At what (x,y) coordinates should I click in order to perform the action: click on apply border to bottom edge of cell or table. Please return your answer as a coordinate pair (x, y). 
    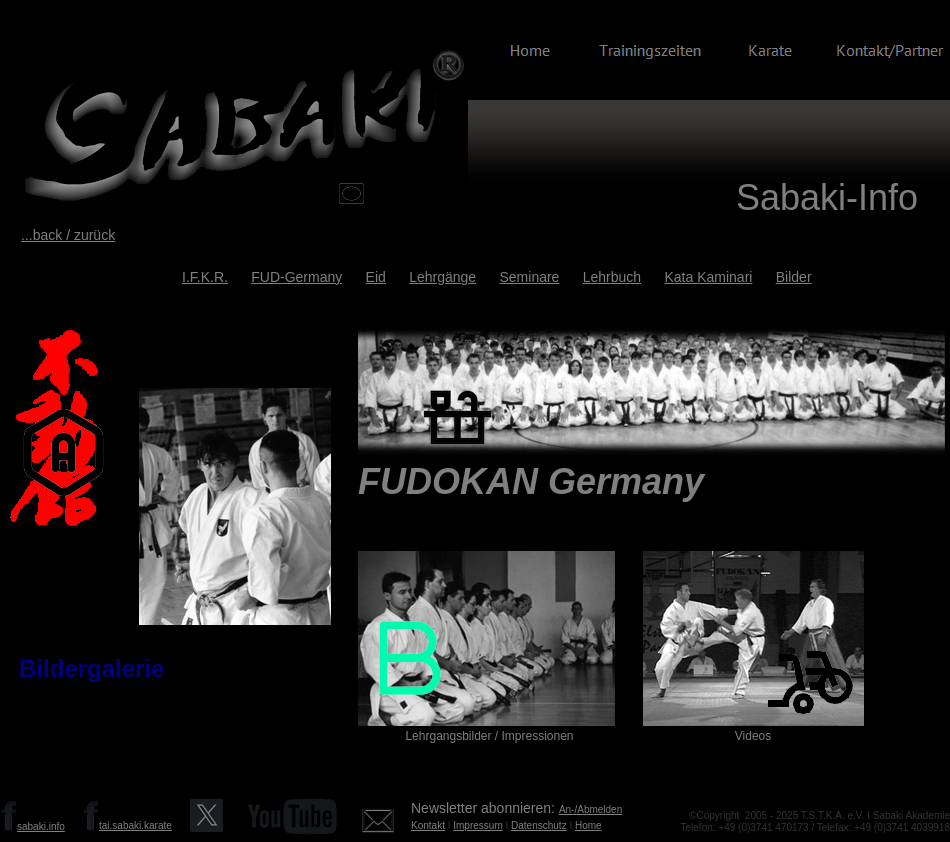
    Looking at the image, I should click on (877, 79).